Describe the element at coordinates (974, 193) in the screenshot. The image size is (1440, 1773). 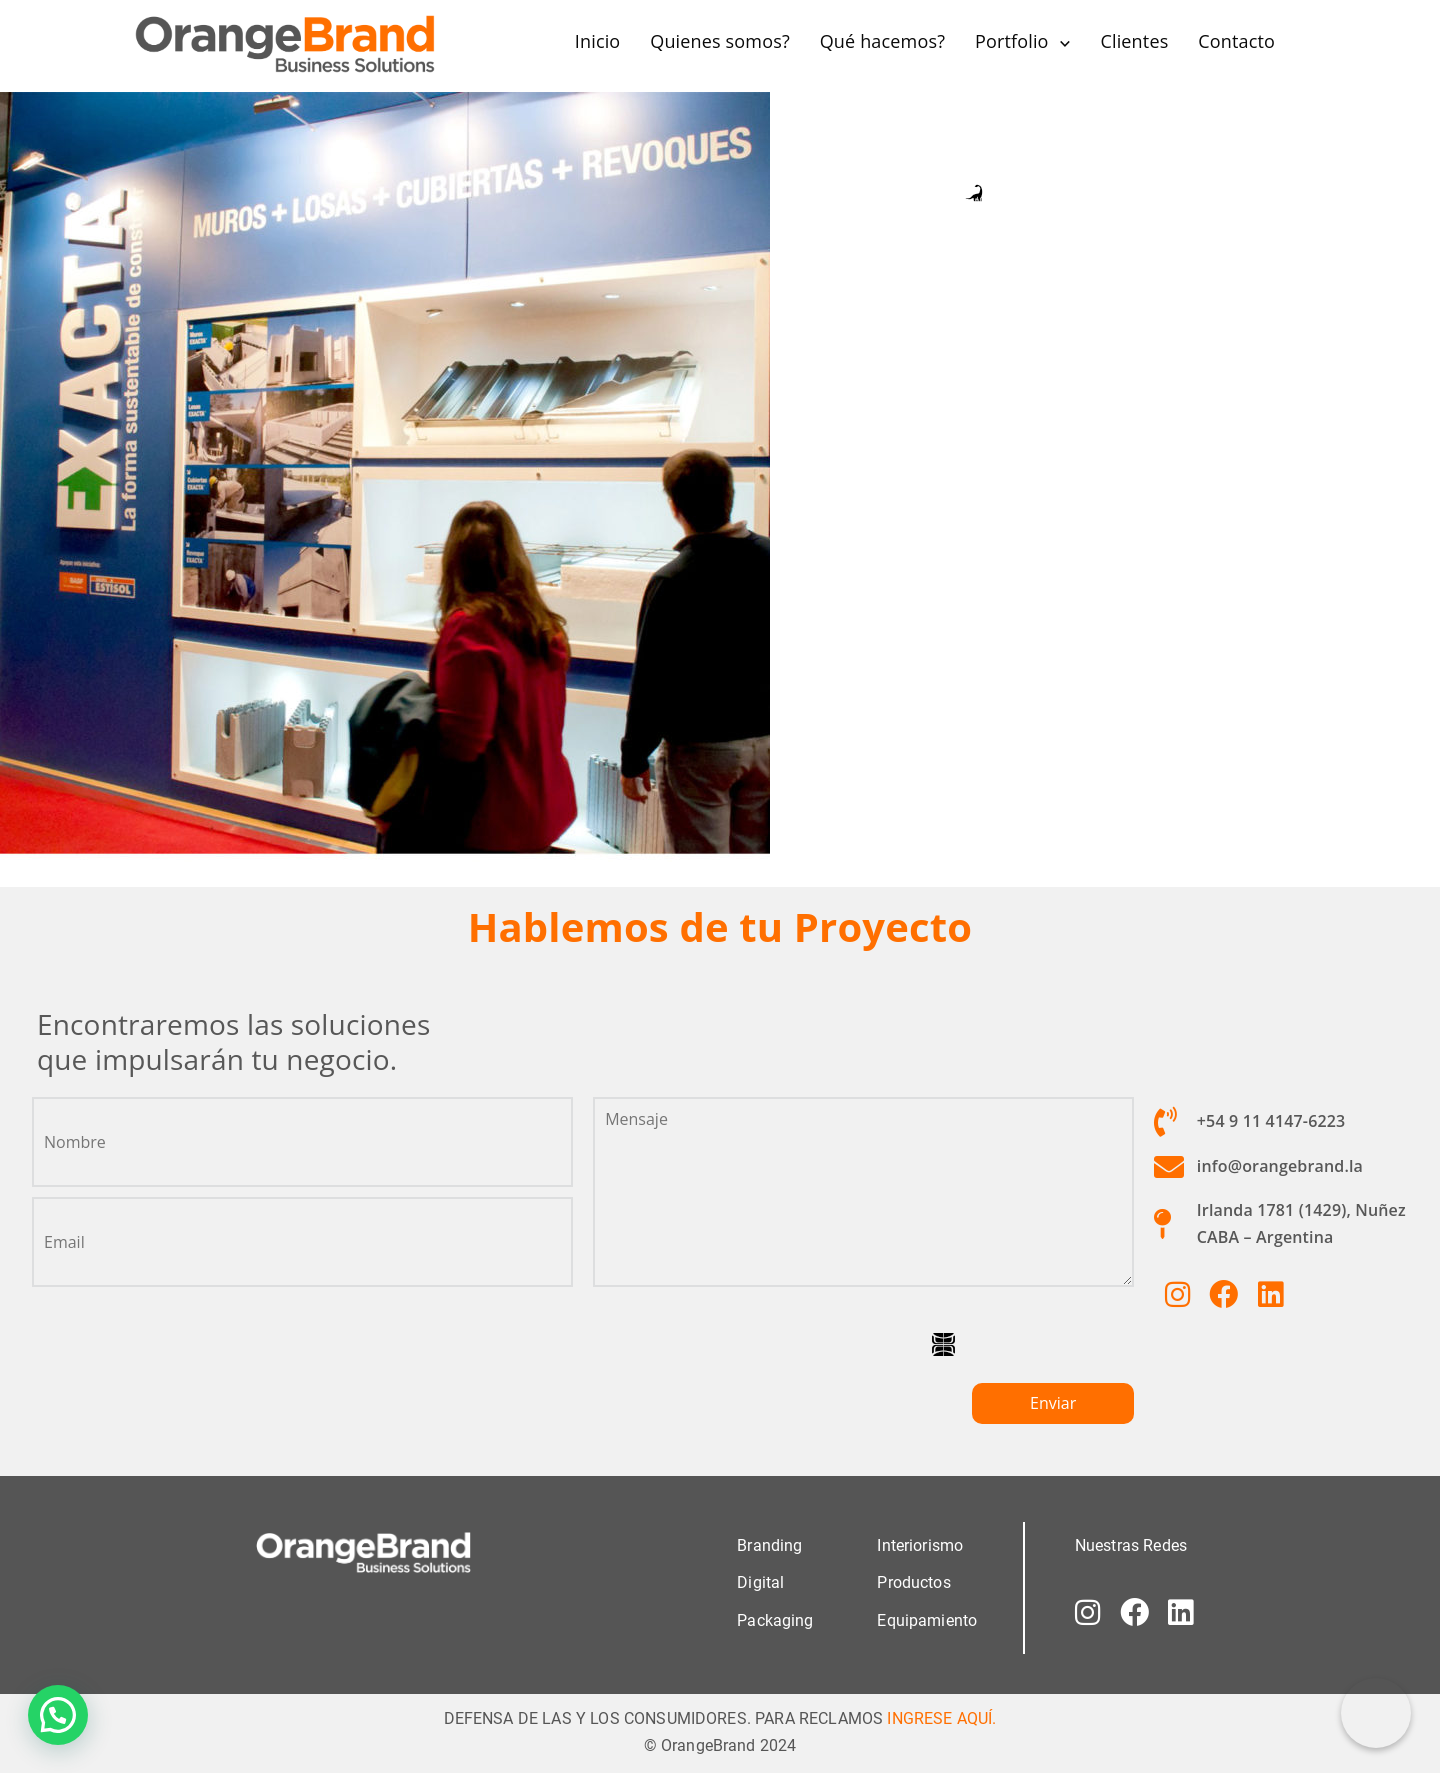
I see `dinosaur category or prehistoric theme indicator` at that location.